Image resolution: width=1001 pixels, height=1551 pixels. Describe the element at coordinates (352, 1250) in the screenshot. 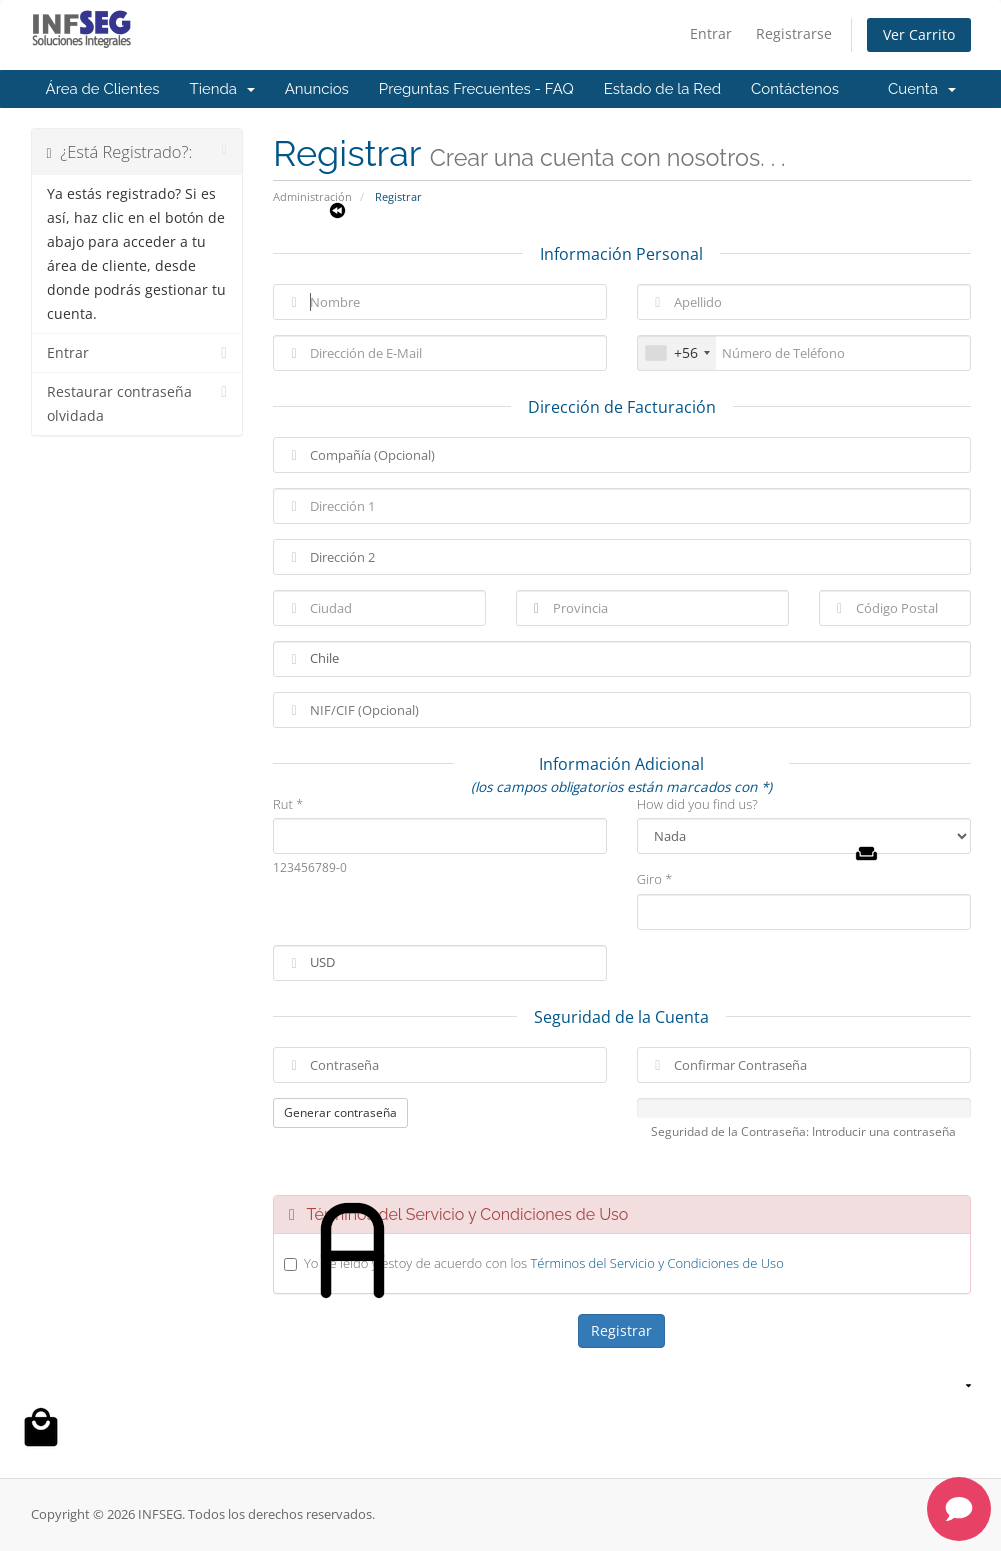

I see `select font or text formatting options` at that location.